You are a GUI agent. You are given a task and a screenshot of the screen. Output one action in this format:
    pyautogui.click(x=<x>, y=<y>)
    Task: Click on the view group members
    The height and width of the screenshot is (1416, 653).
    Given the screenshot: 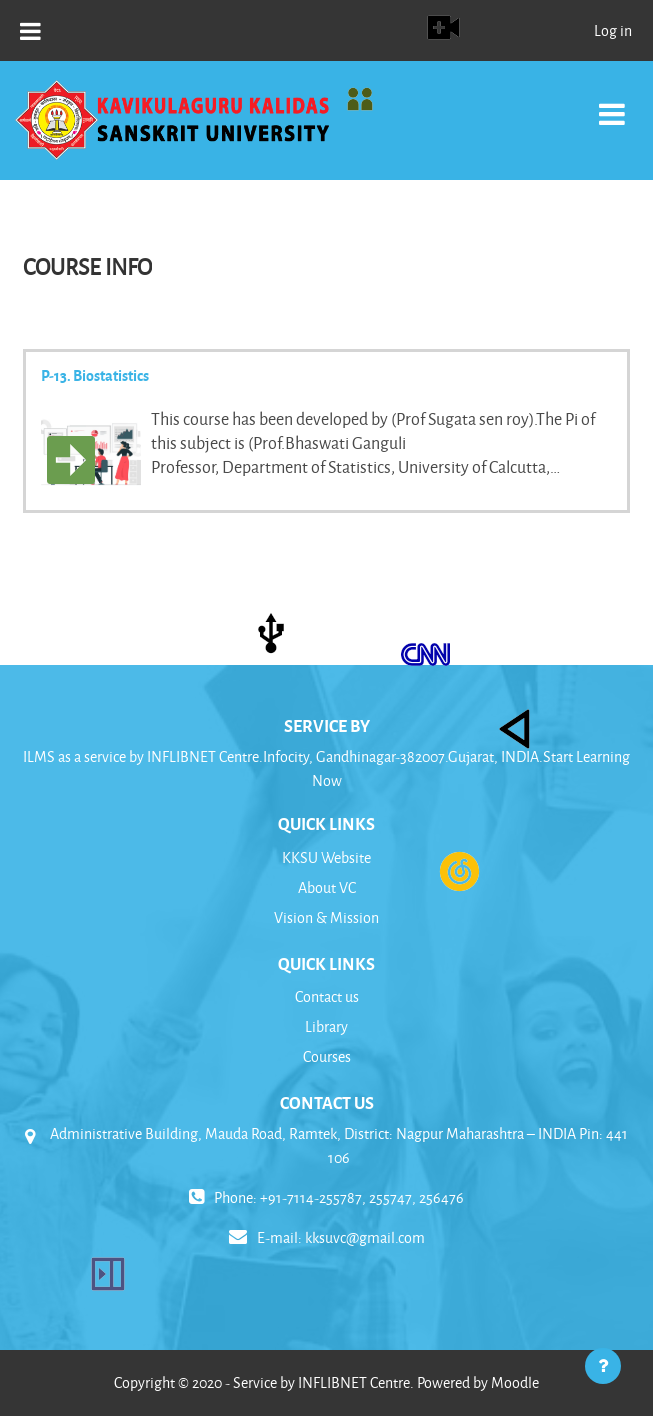 What is the action you would take?
    pyautogui.click(x=360, y=99)
    